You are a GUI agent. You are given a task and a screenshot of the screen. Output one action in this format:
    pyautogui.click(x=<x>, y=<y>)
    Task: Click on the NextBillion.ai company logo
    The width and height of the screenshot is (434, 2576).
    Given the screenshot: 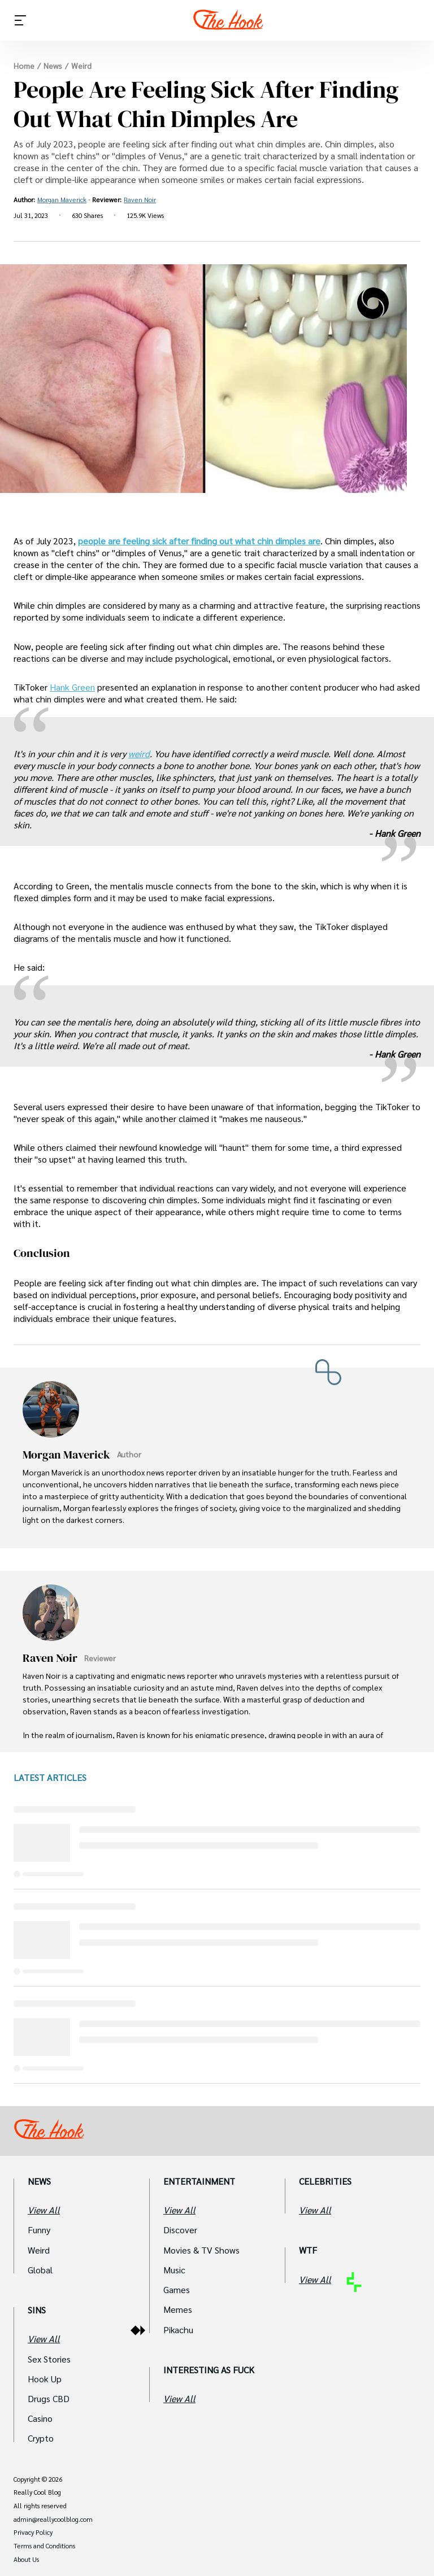 What is the action you would take?
    pyautogui.click(x=328, y=1372)
    